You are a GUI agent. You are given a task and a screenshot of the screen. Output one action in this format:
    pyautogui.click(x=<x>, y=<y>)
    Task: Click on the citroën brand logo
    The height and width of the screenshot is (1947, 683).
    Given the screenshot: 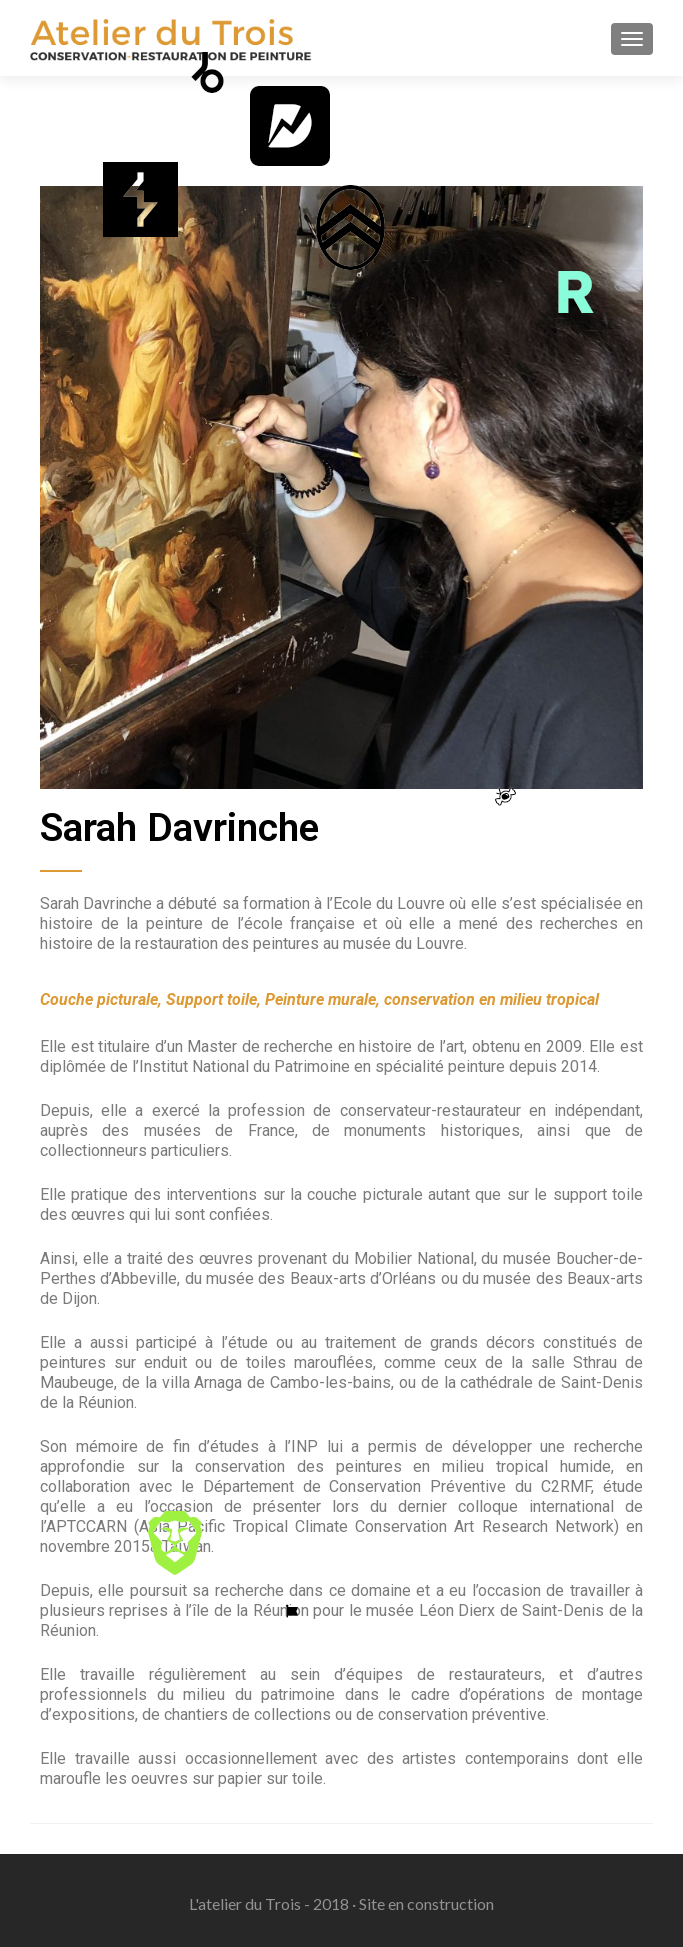 What is the action you would take?
    pyautogui.click(x=350, y=227)
    